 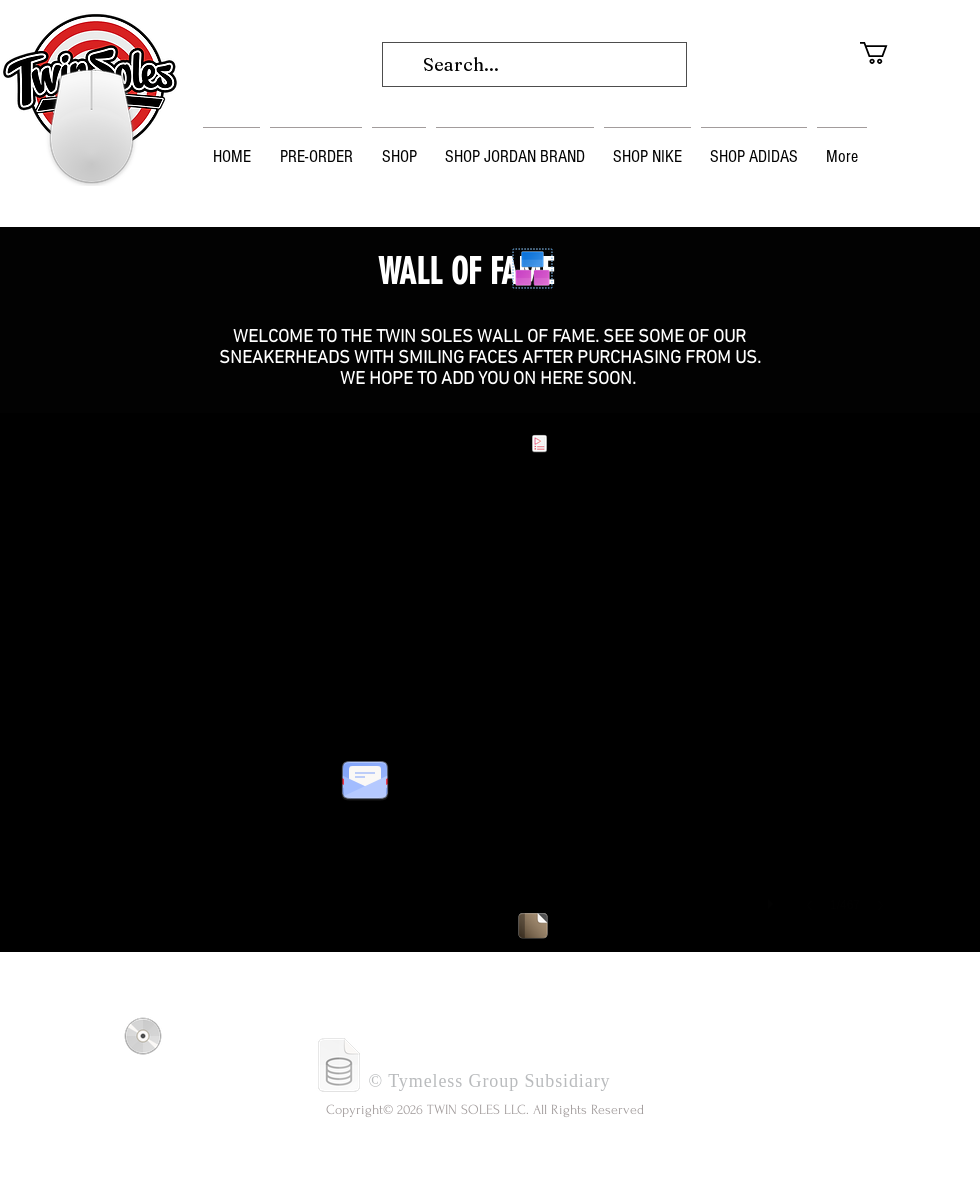 I want to click on open a database file, so click(x=339, y=1065).